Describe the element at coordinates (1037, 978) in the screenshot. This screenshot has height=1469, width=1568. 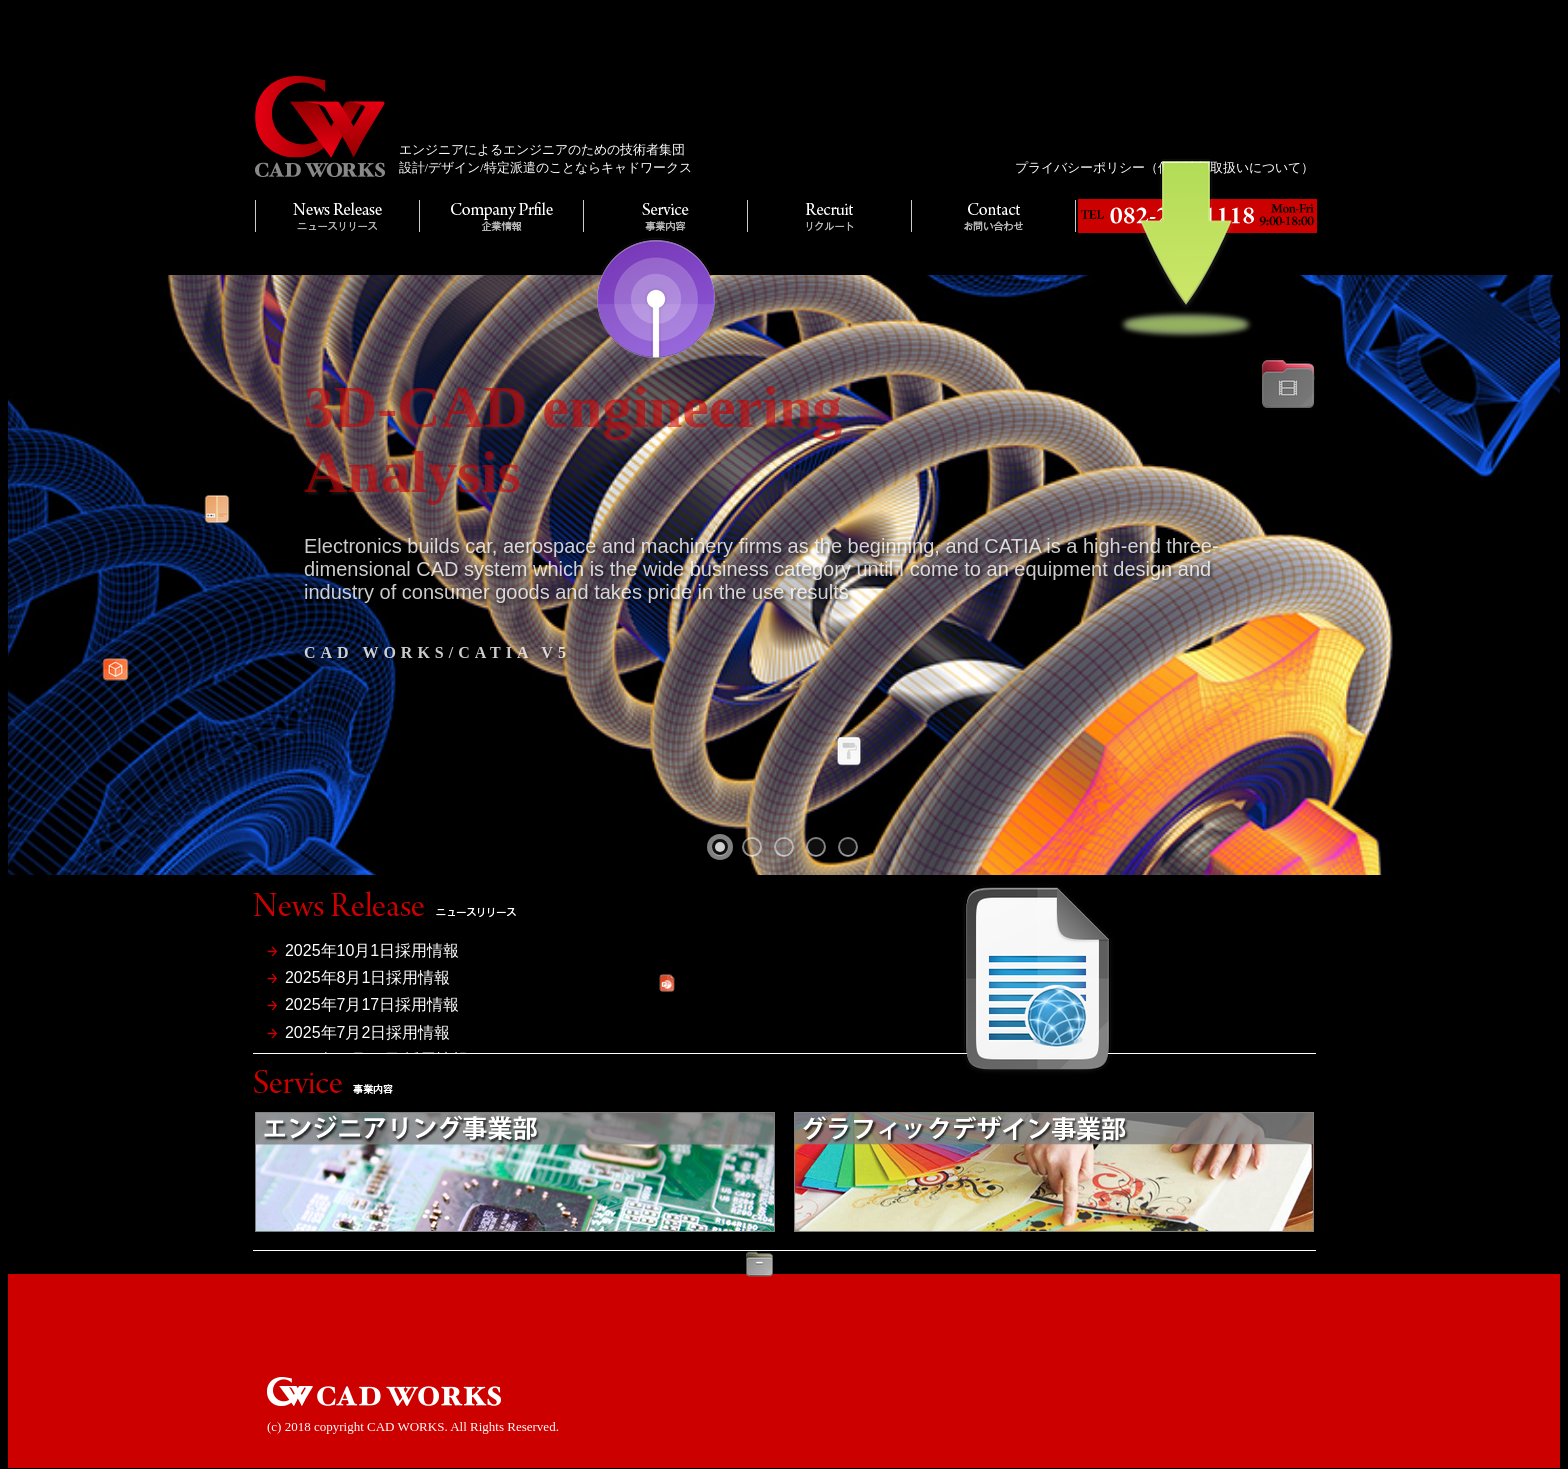
I see `open a web document file` at that location.